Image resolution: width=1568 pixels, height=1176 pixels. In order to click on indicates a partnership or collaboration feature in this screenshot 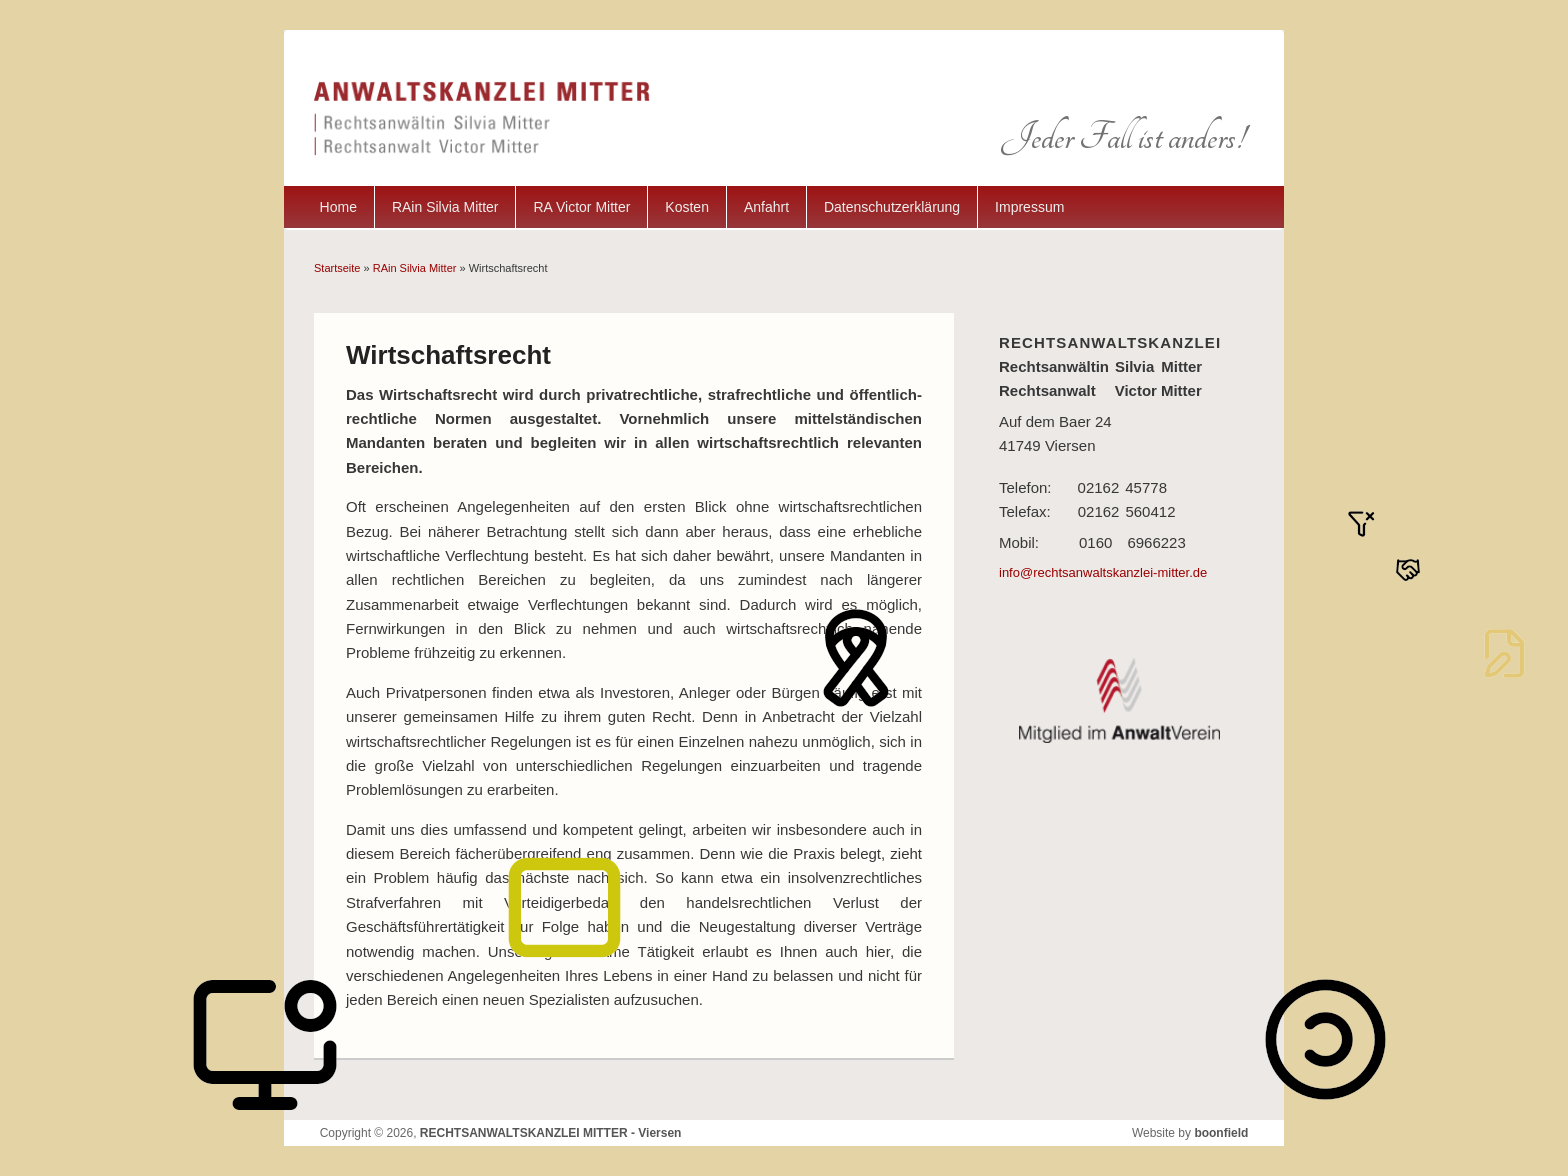, I will do `click(1408, 570)`.